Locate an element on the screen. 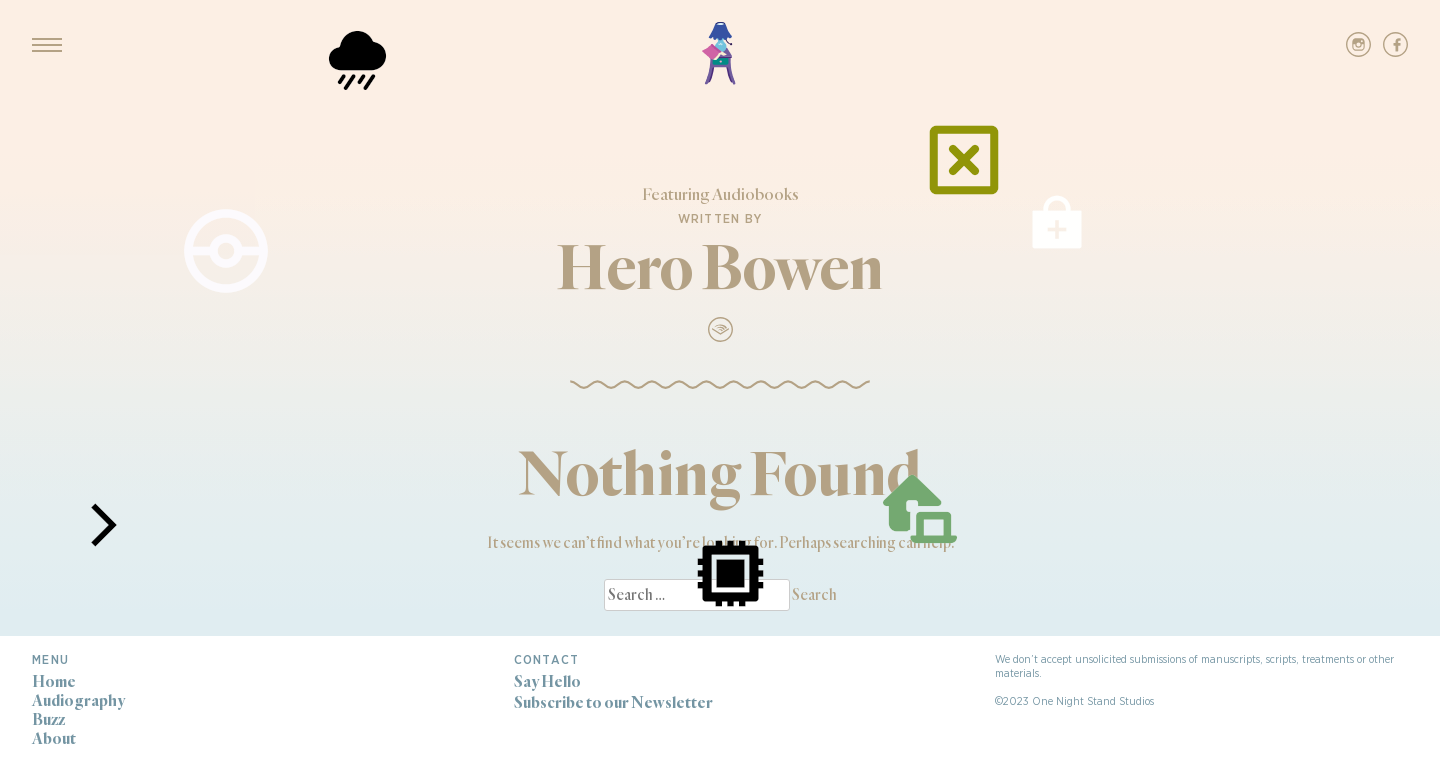 This screenshot has width=1440, height=764. navigate to the next item or screen is located at coordinates (104, 525).